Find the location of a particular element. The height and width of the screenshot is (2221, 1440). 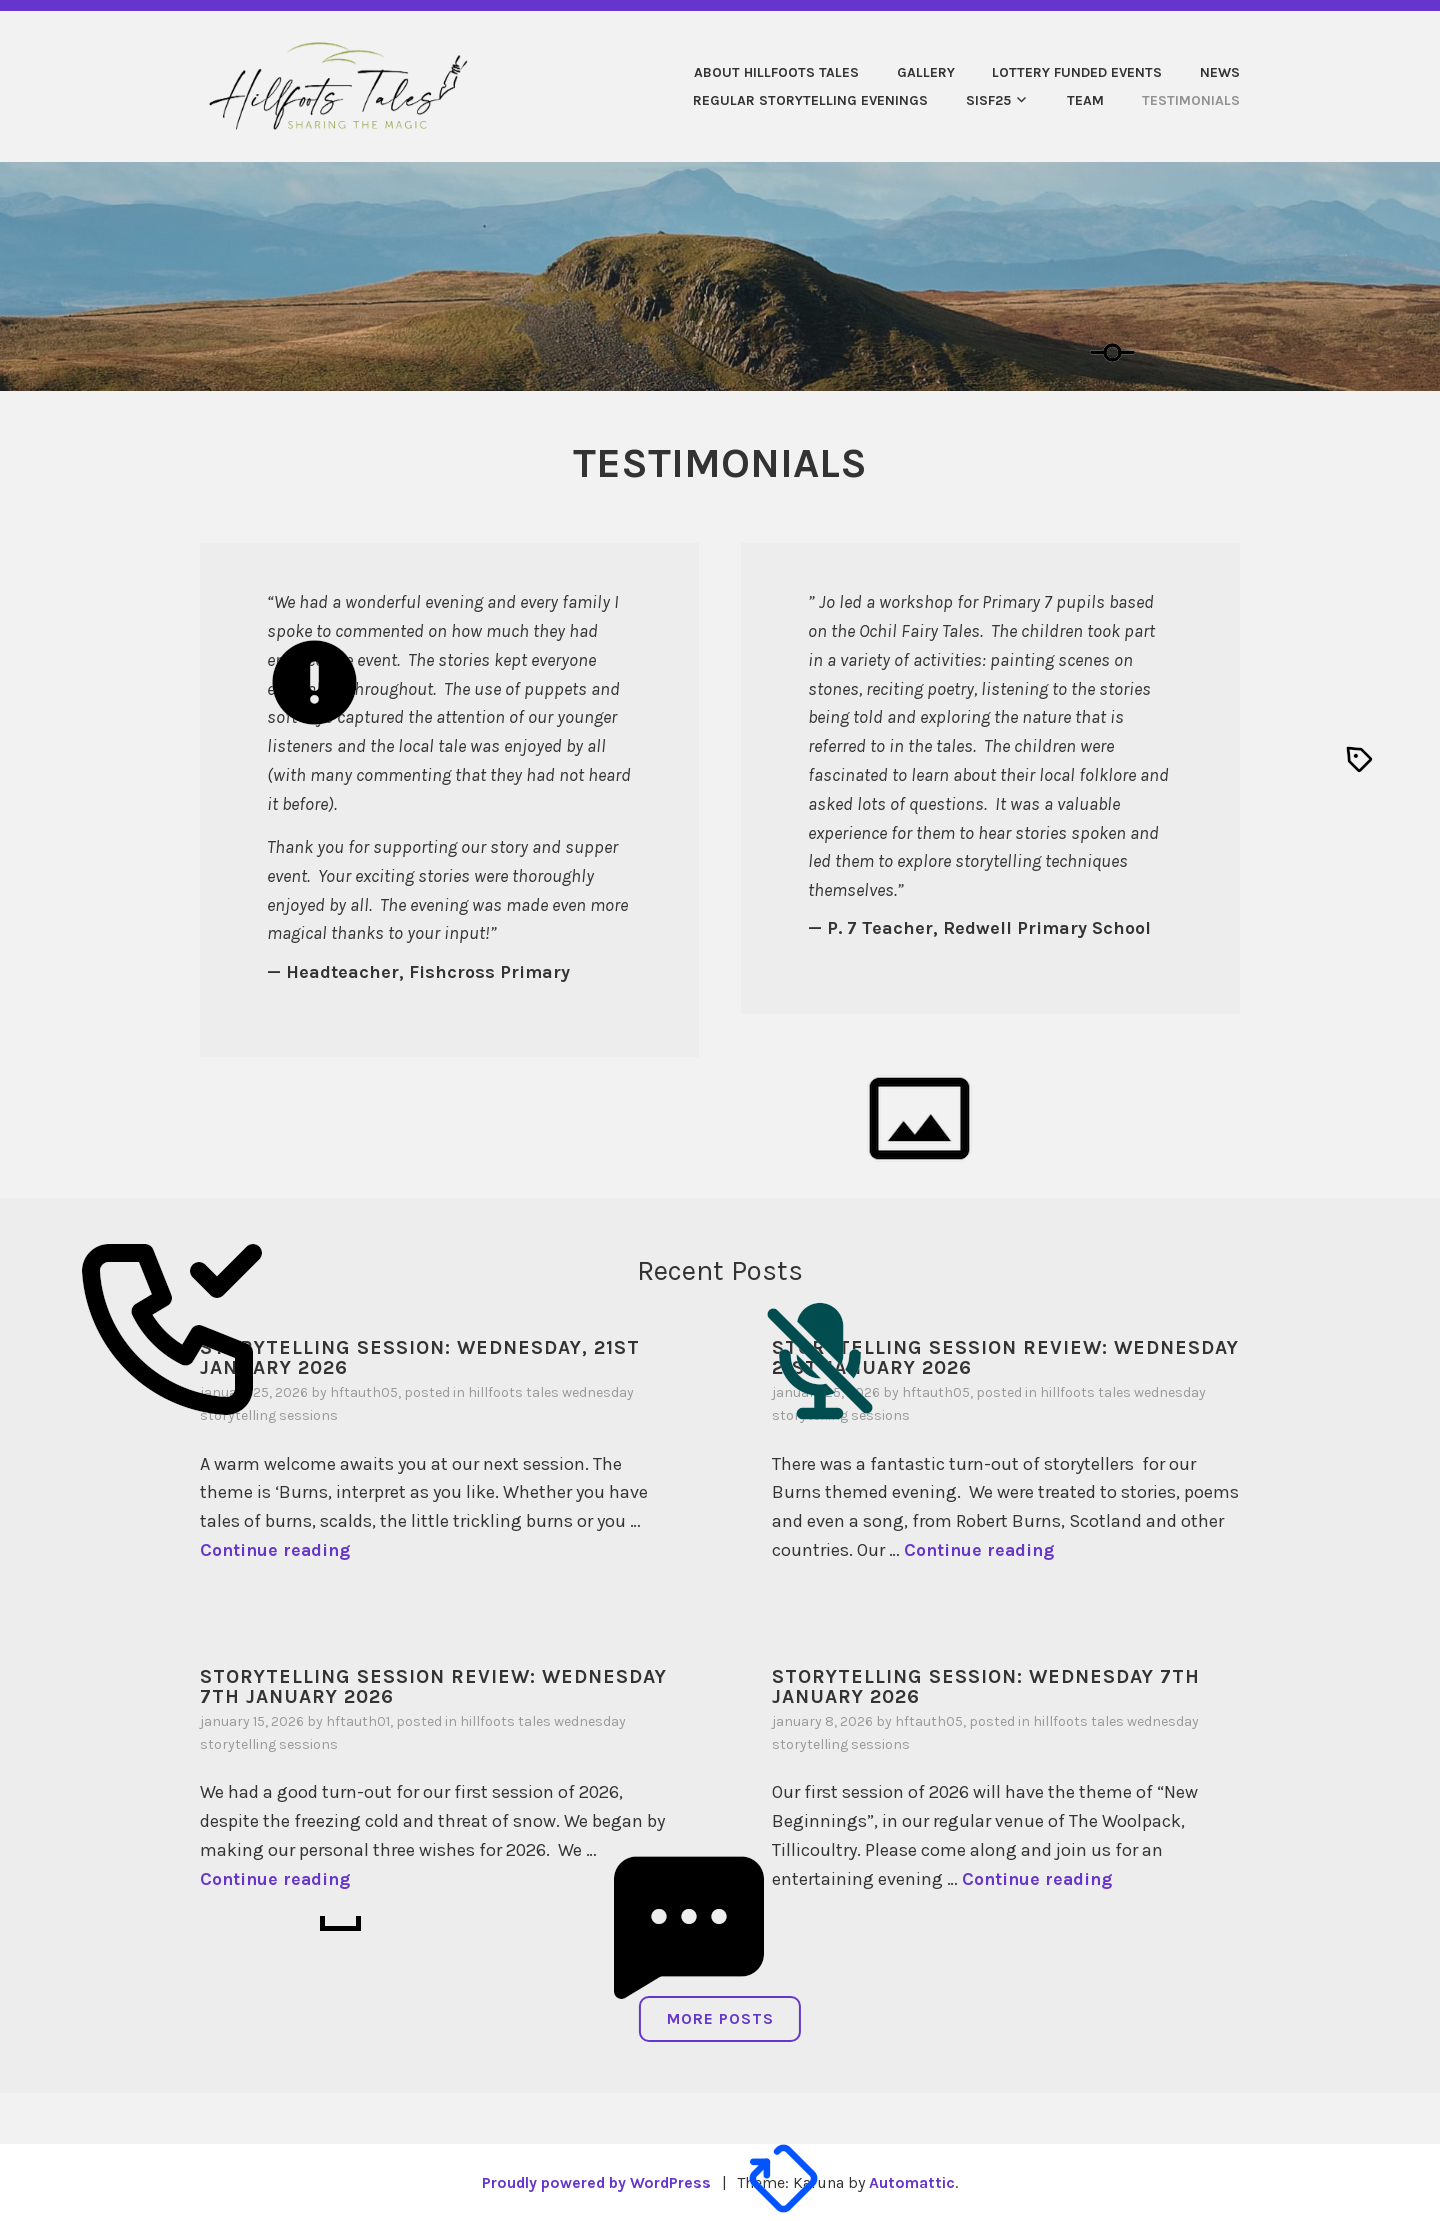

view or manage tags is located at coordinates (1358, 758).